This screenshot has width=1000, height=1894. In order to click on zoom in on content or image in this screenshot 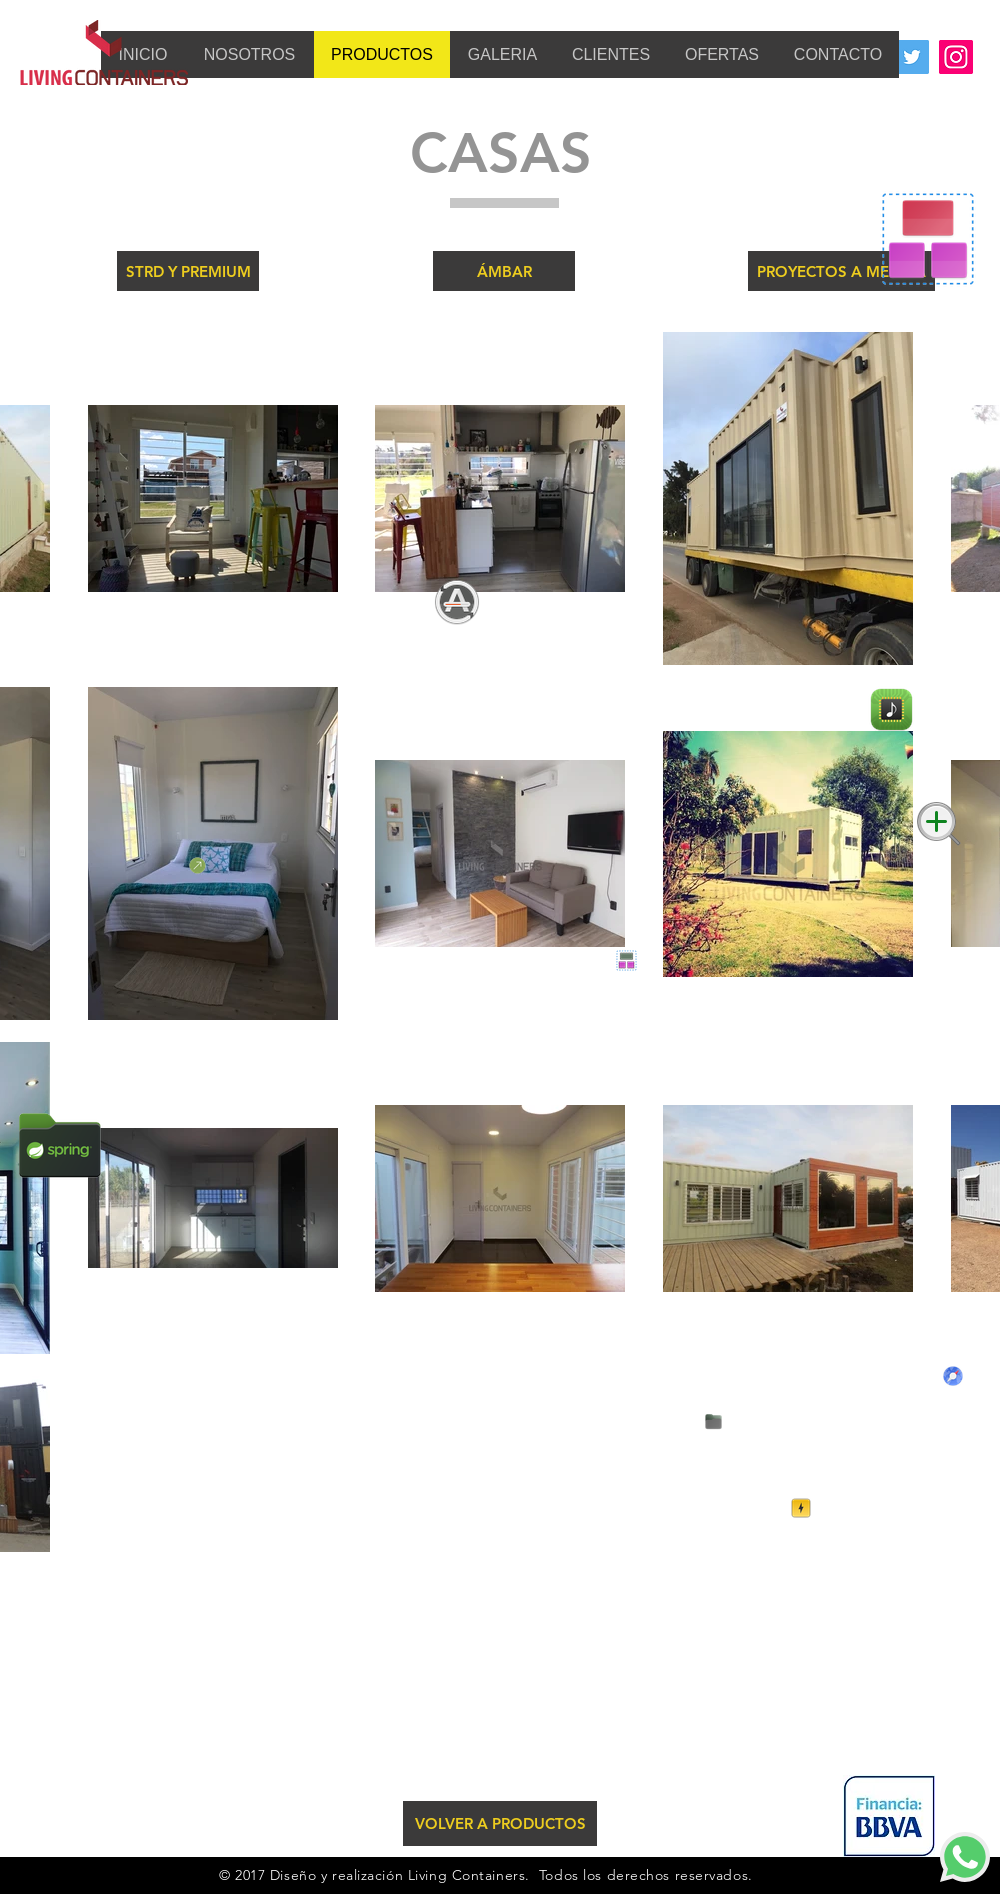, I will do `click(939, 824)`.